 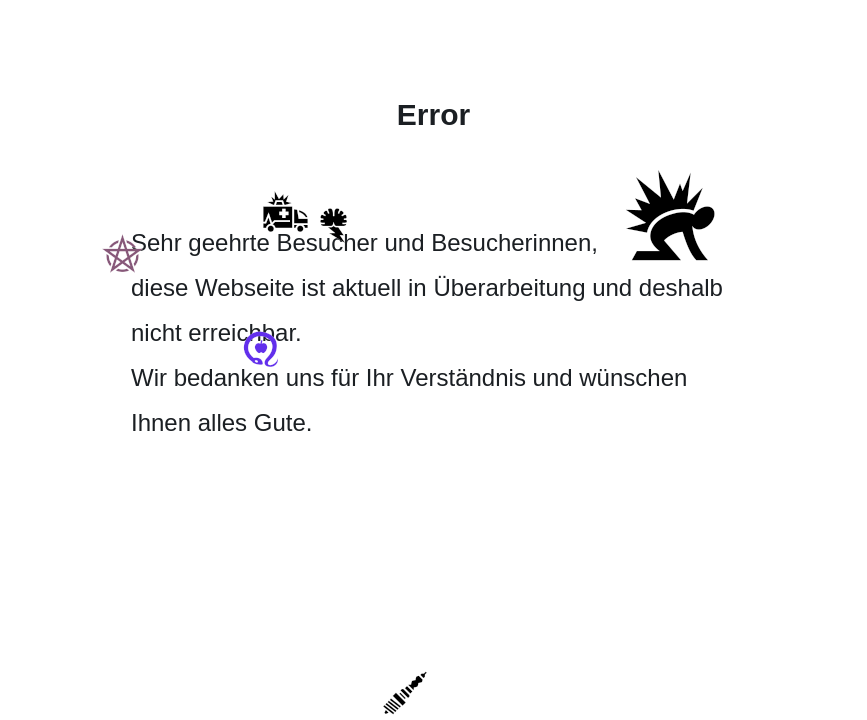 I want to click on request emergency medical services, so click(x=285, y=211).